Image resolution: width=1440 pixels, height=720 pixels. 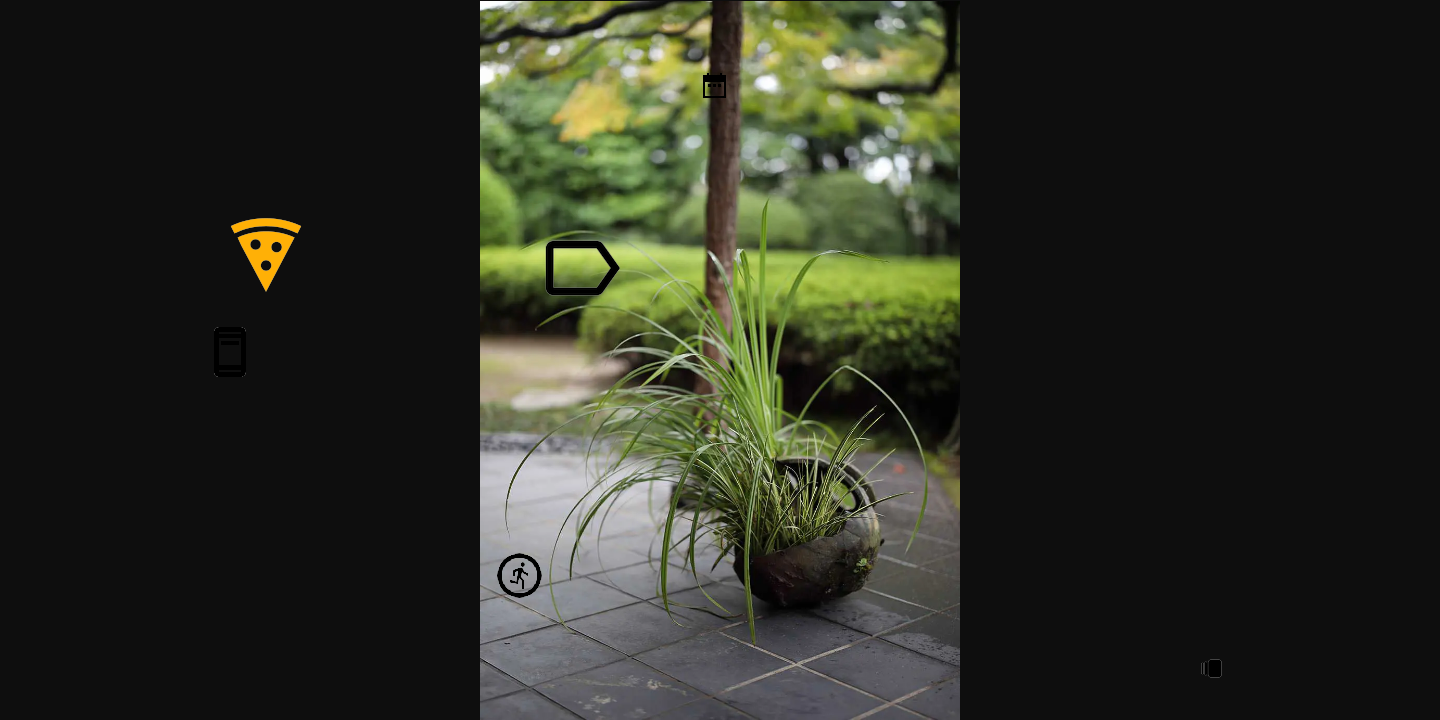 What do you see at coordinates (266, 255) in the screenshot?
I see `order food or access food delivery` at bounding box center [266, 255].